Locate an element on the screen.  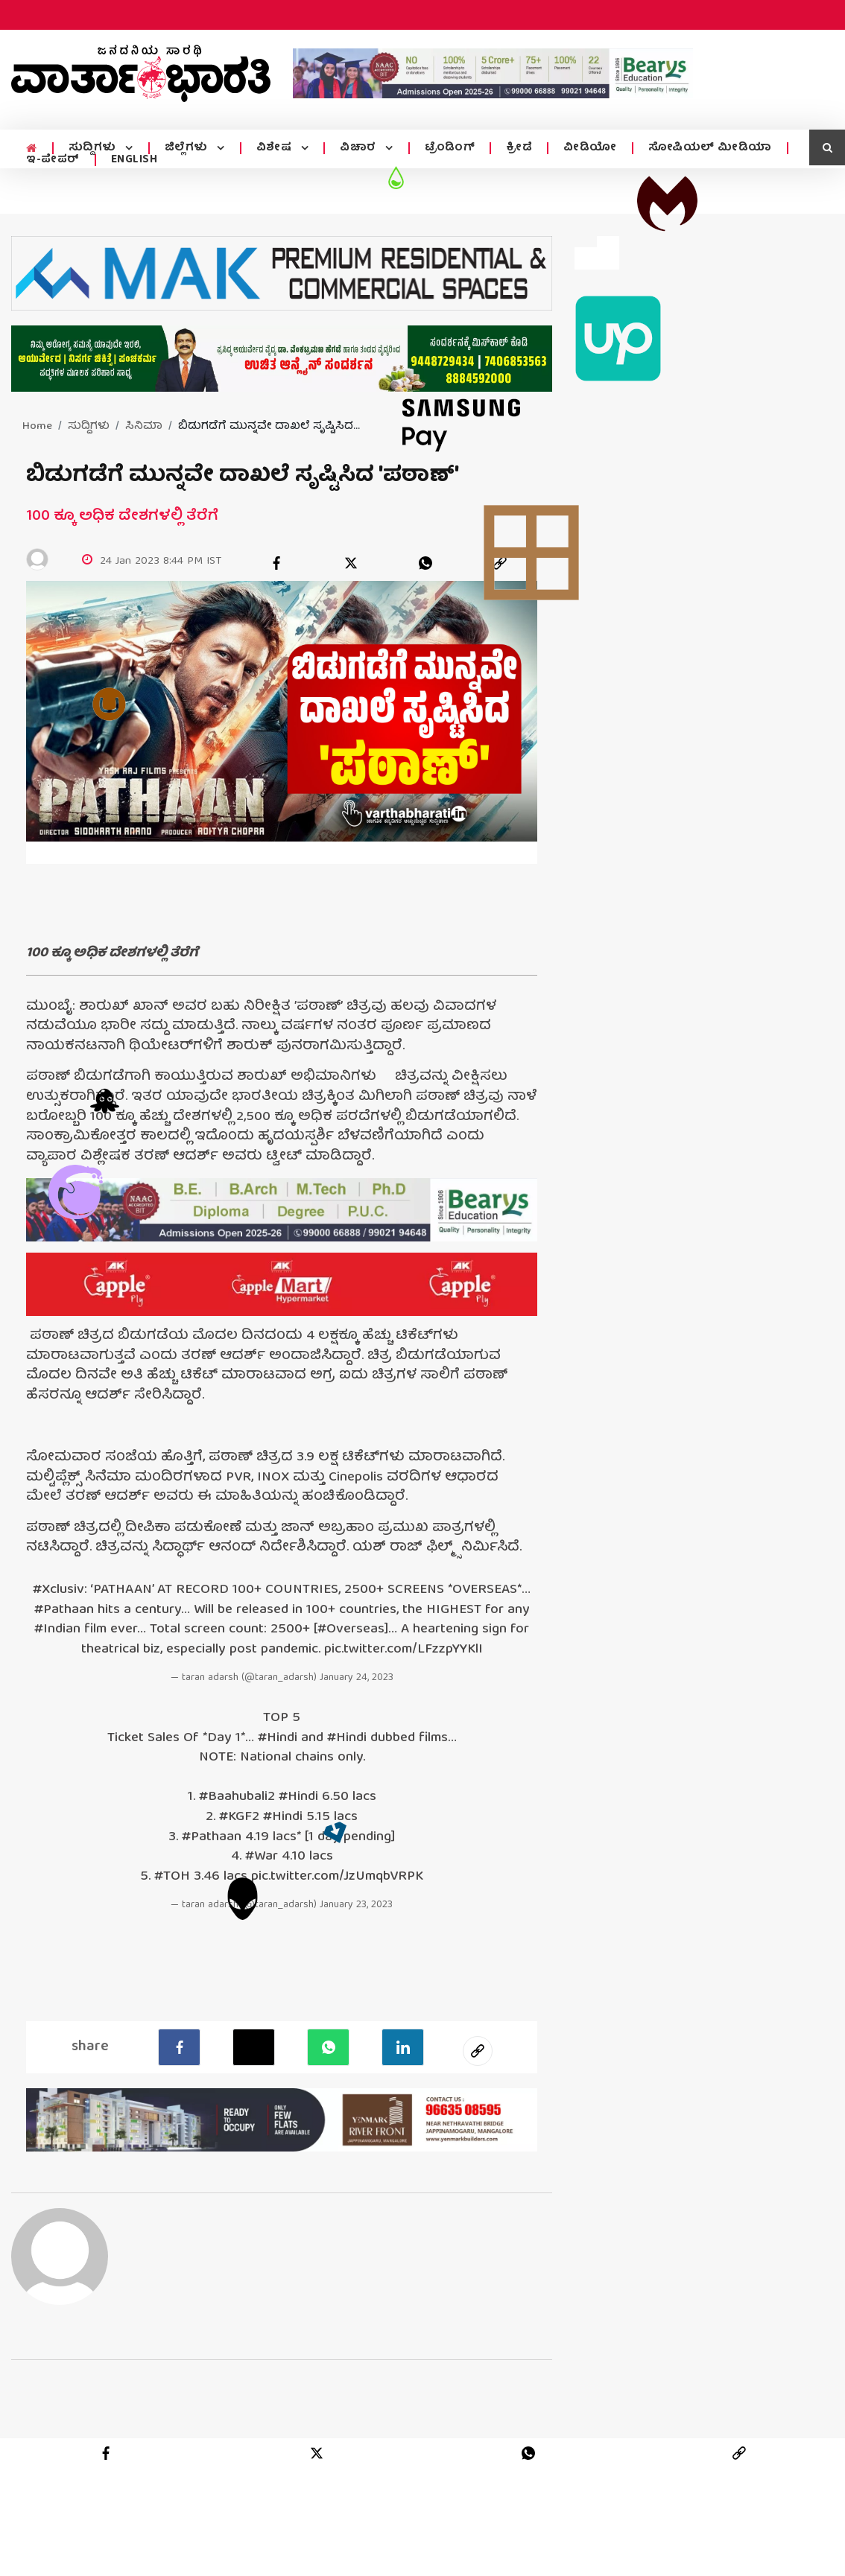
sign in with Microsoft account is located at coordinates (531, 553).